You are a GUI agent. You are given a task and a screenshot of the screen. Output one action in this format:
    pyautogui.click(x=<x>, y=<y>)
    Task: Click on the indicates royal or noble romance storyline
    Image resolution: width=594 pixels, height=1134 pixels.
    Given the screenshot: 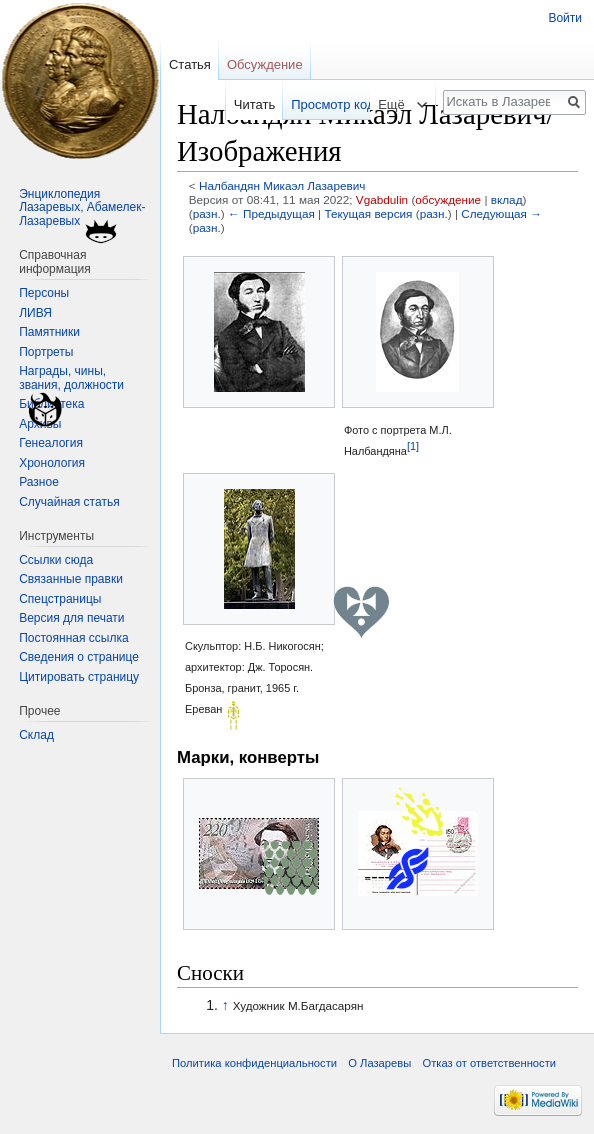 What is the action you would take?
    pyautogui.click(x=361, y=612)
    